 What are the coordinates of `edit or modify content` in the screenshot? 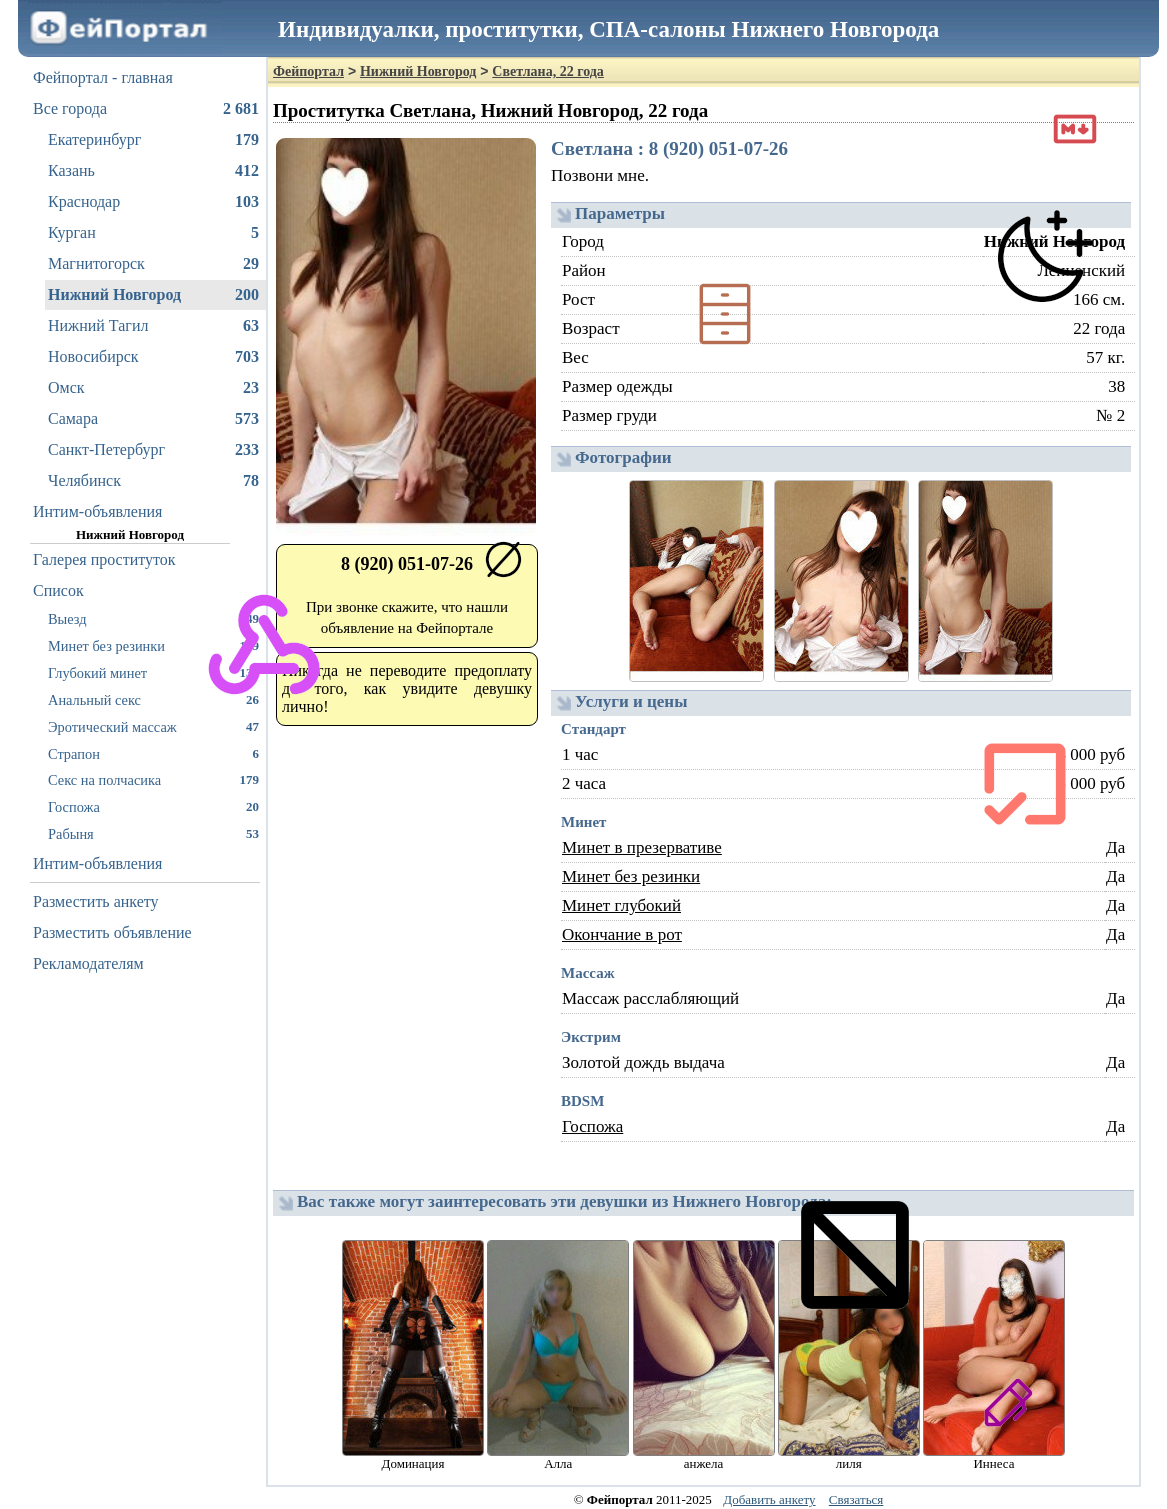 It's located at (1007, 1403).